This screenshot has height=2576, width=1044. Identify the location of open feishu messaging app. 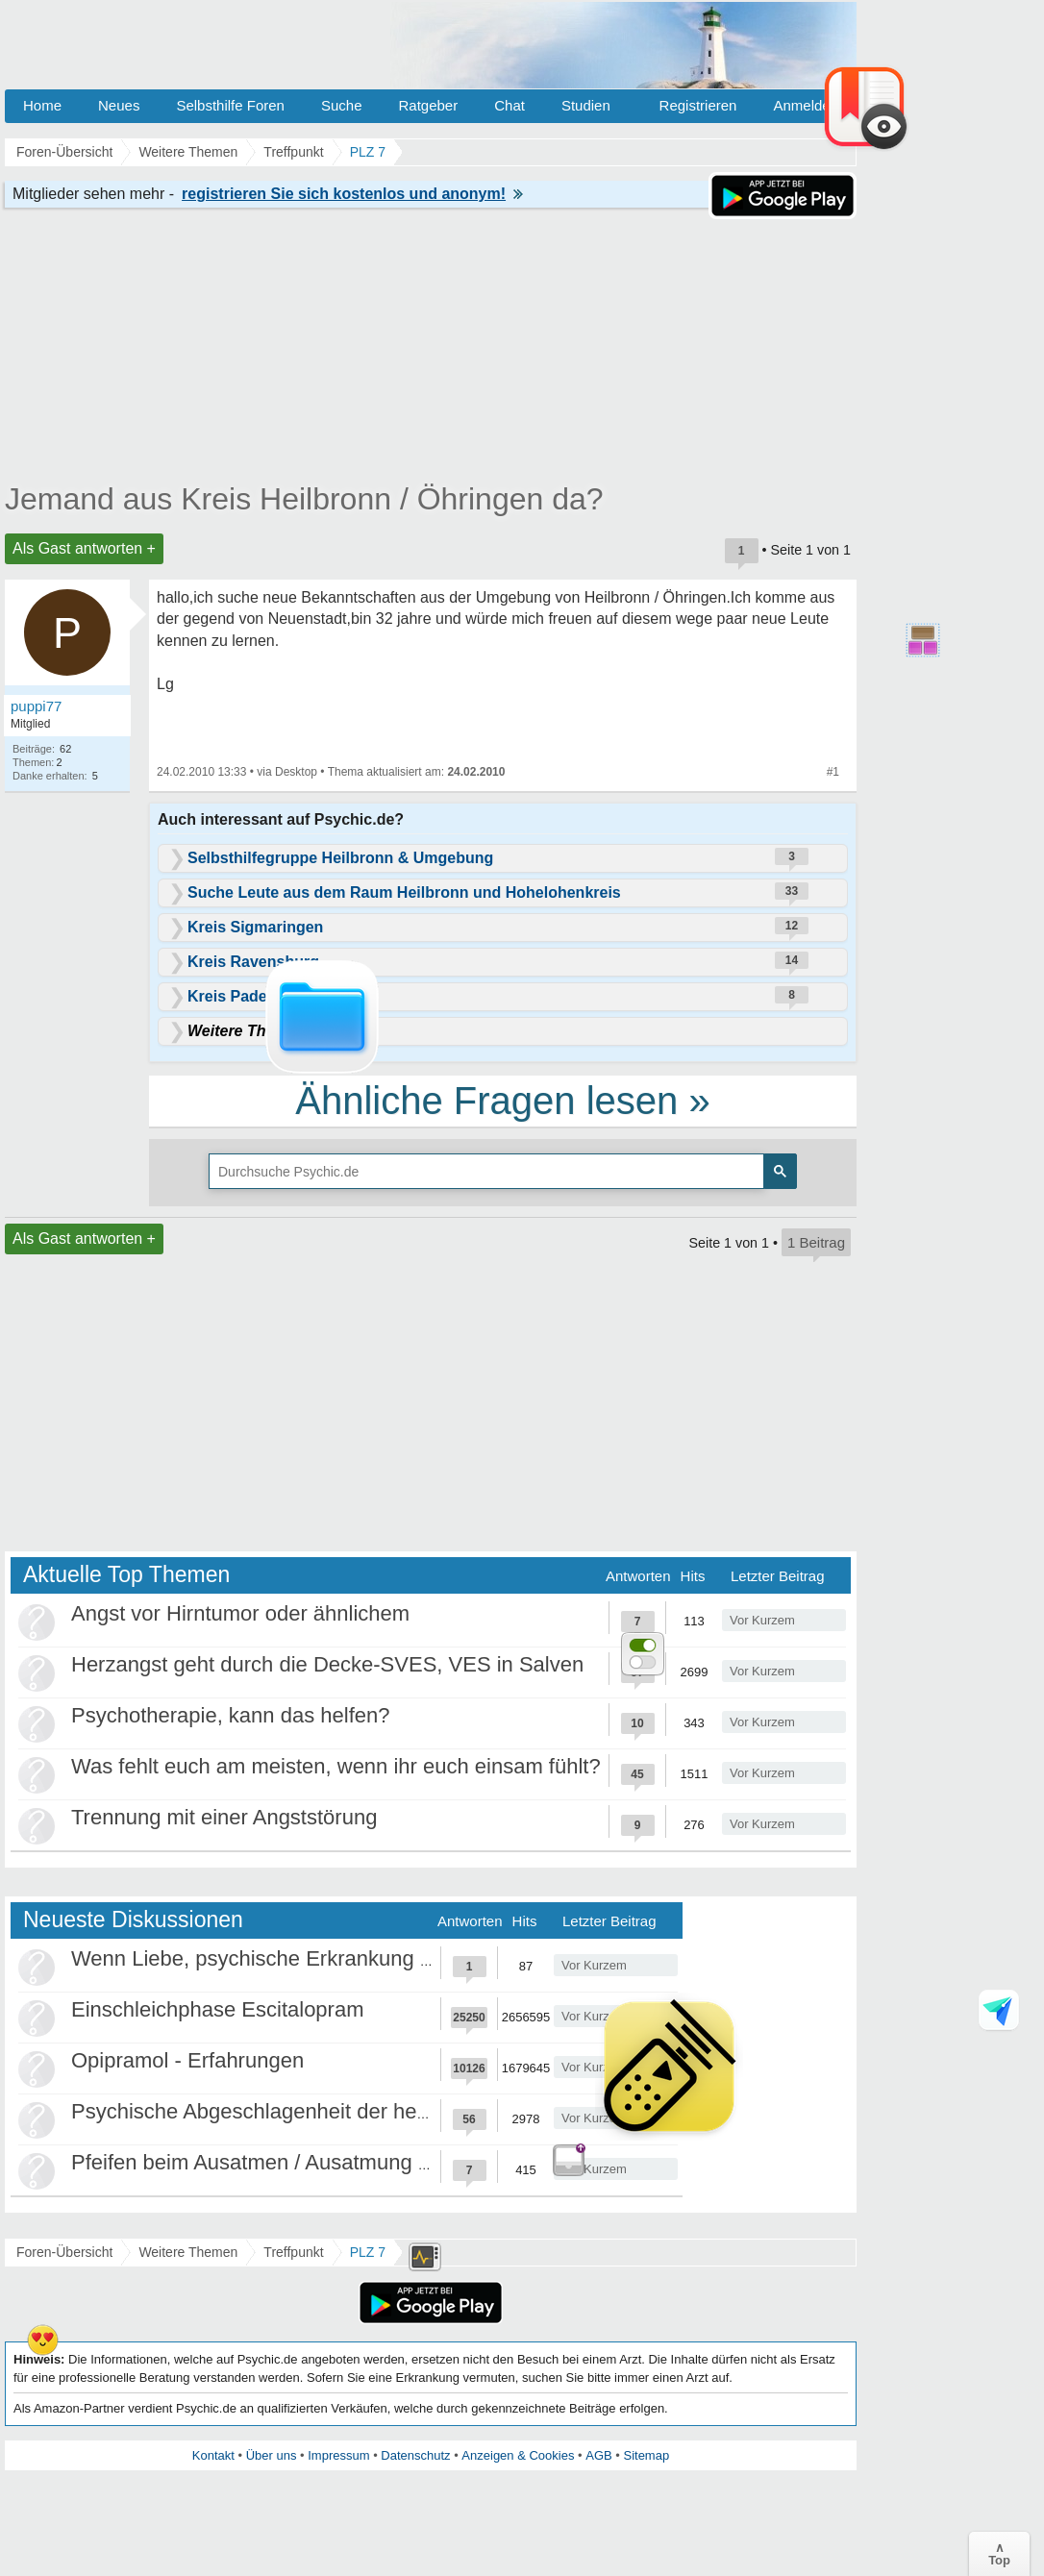
(999, 2010).